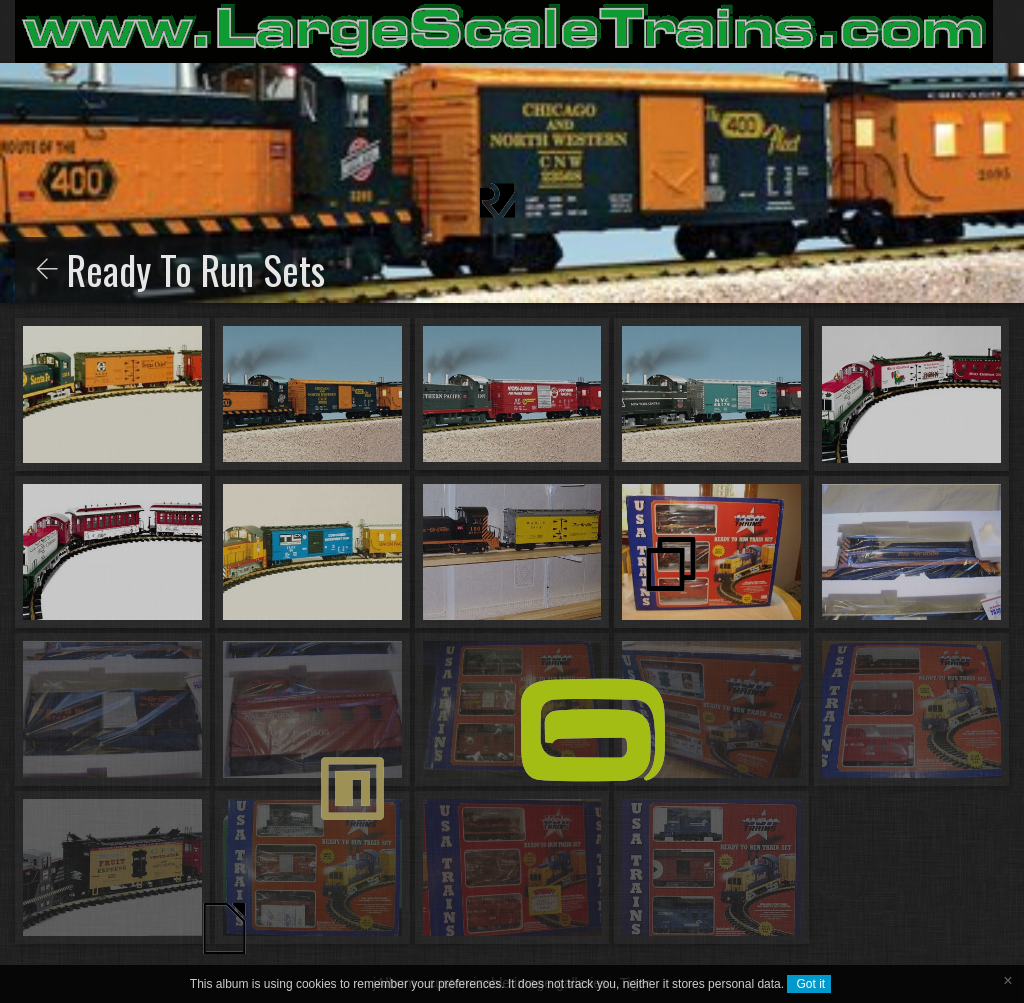 This screenshot has width=1024, height=1003. I want to click on npm package registry logo, so click(352, 788).